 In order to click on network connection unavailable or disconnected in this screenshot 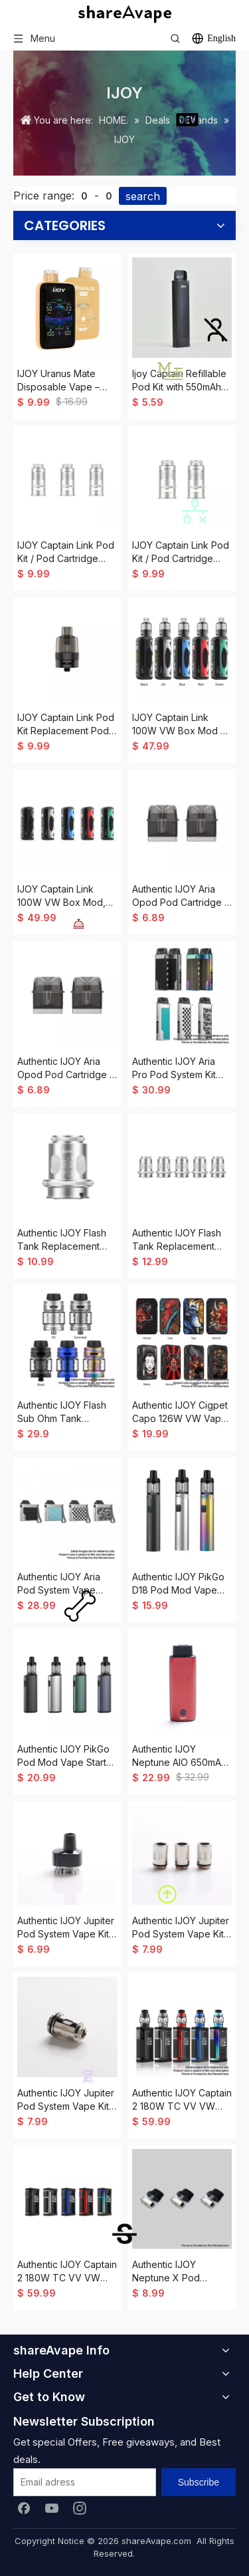, I will do `click(195, 511)`.